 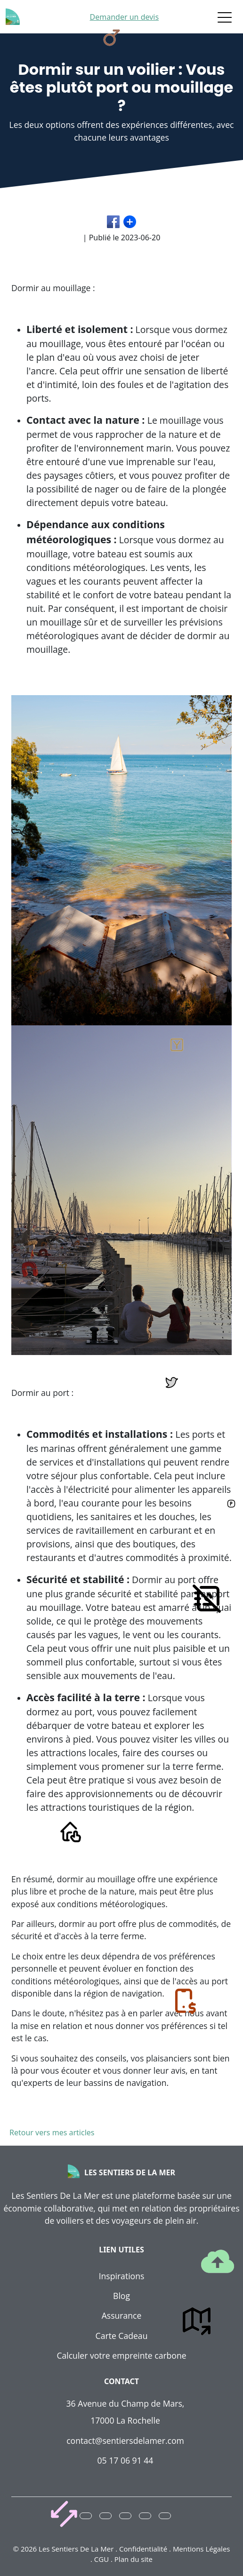 I want to click on expand or resize diagonally, so click(x=64, y=2514).